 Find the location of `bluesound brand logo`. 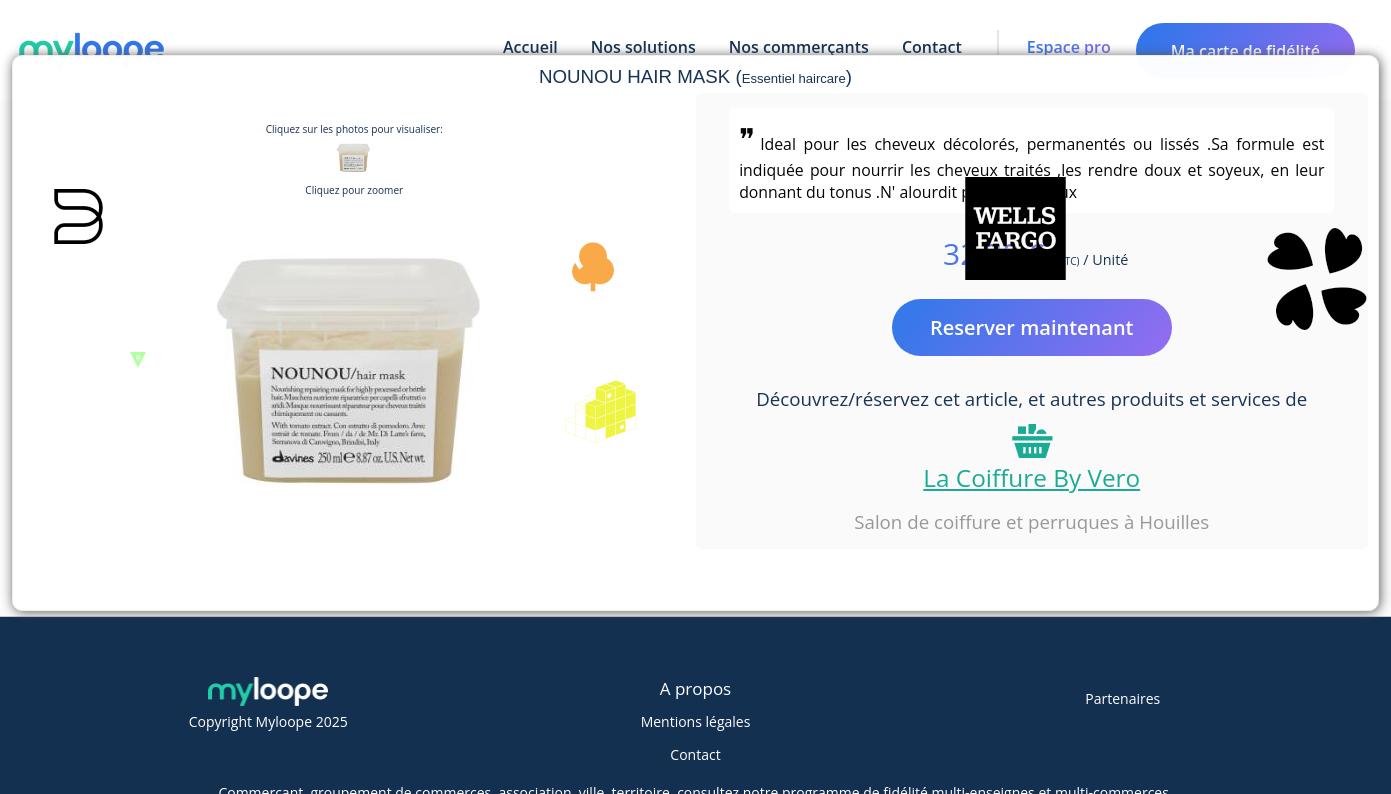

bluesound brand logo is located at coordinates (78, 216).